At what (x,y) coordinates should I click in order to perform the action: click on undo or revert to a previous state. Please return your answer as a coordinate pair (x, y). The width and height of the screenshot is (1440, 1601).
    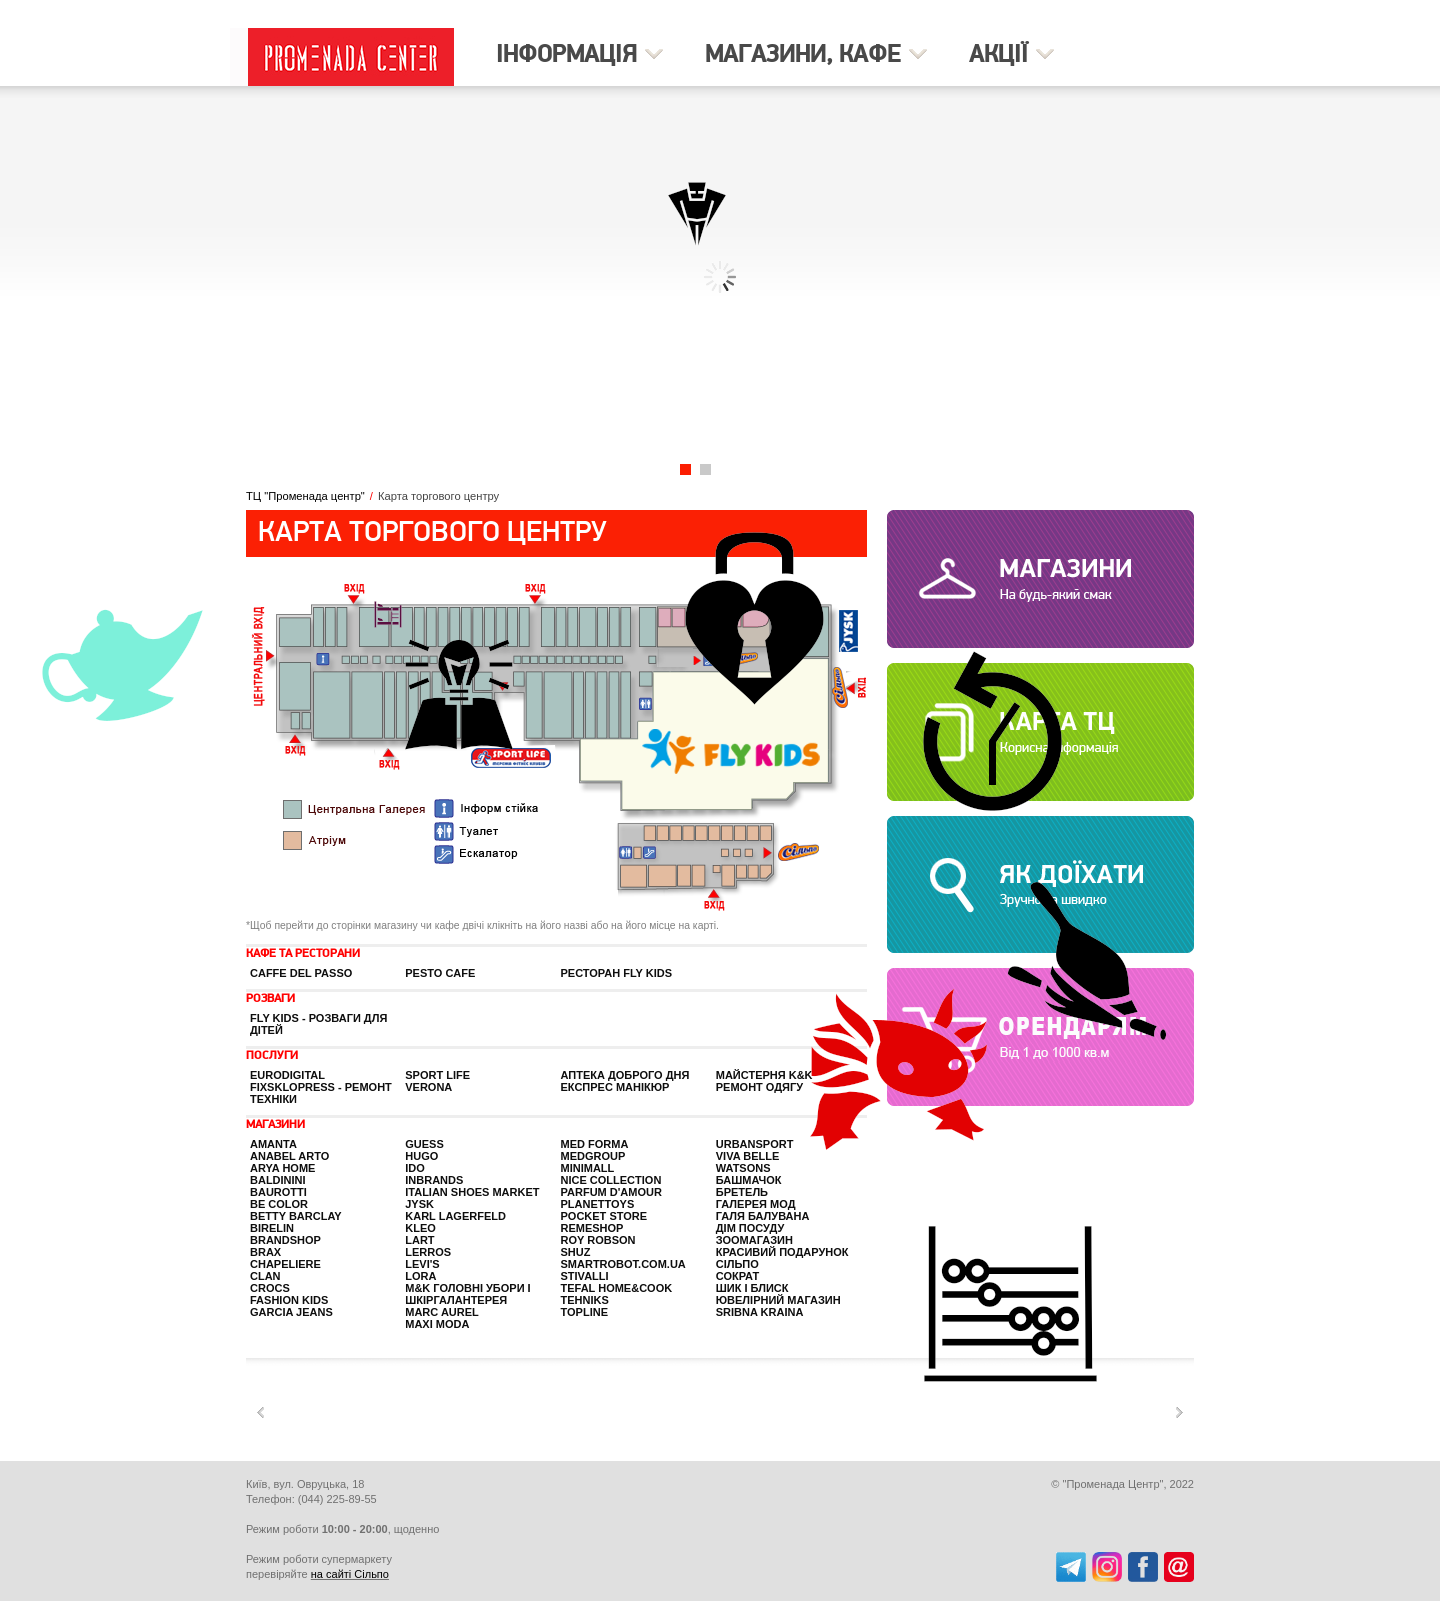
    Looking at the image, I should click on (992, 741).